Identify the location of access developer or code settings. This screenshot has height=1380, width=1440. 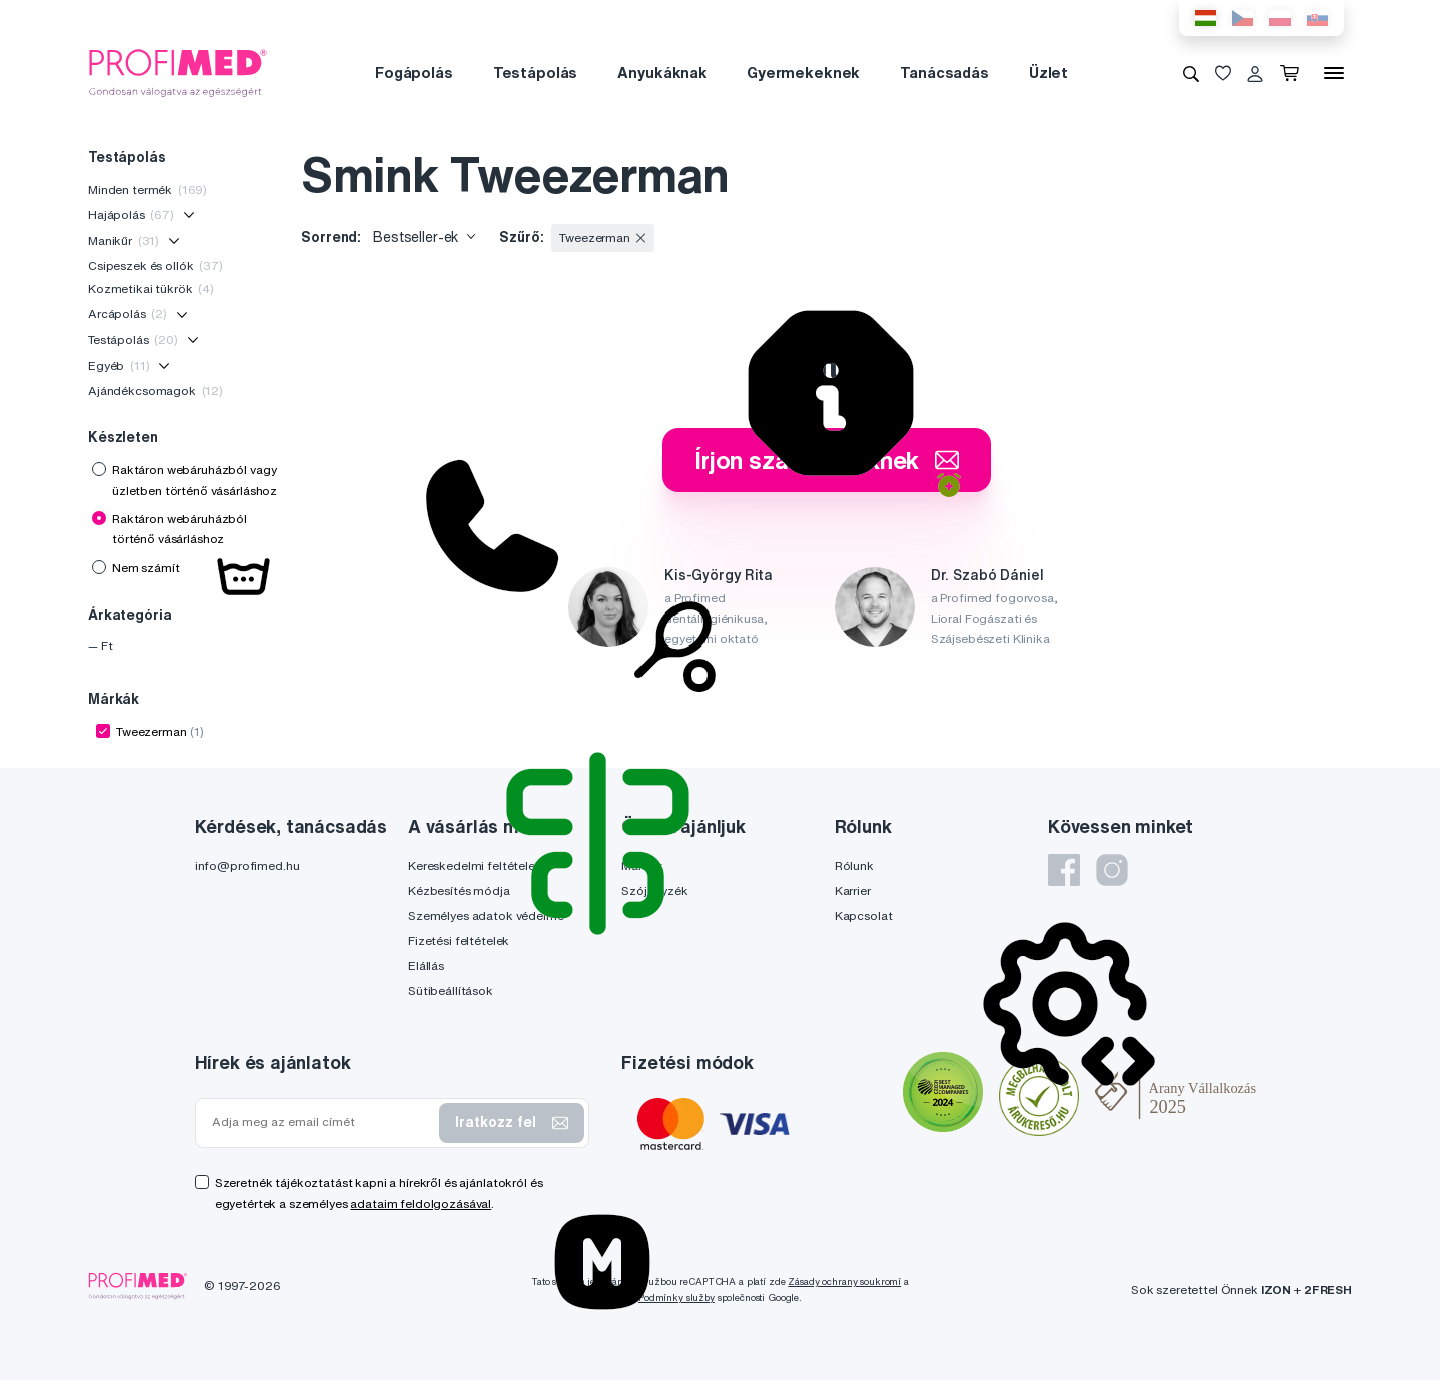
(1065, 1004).